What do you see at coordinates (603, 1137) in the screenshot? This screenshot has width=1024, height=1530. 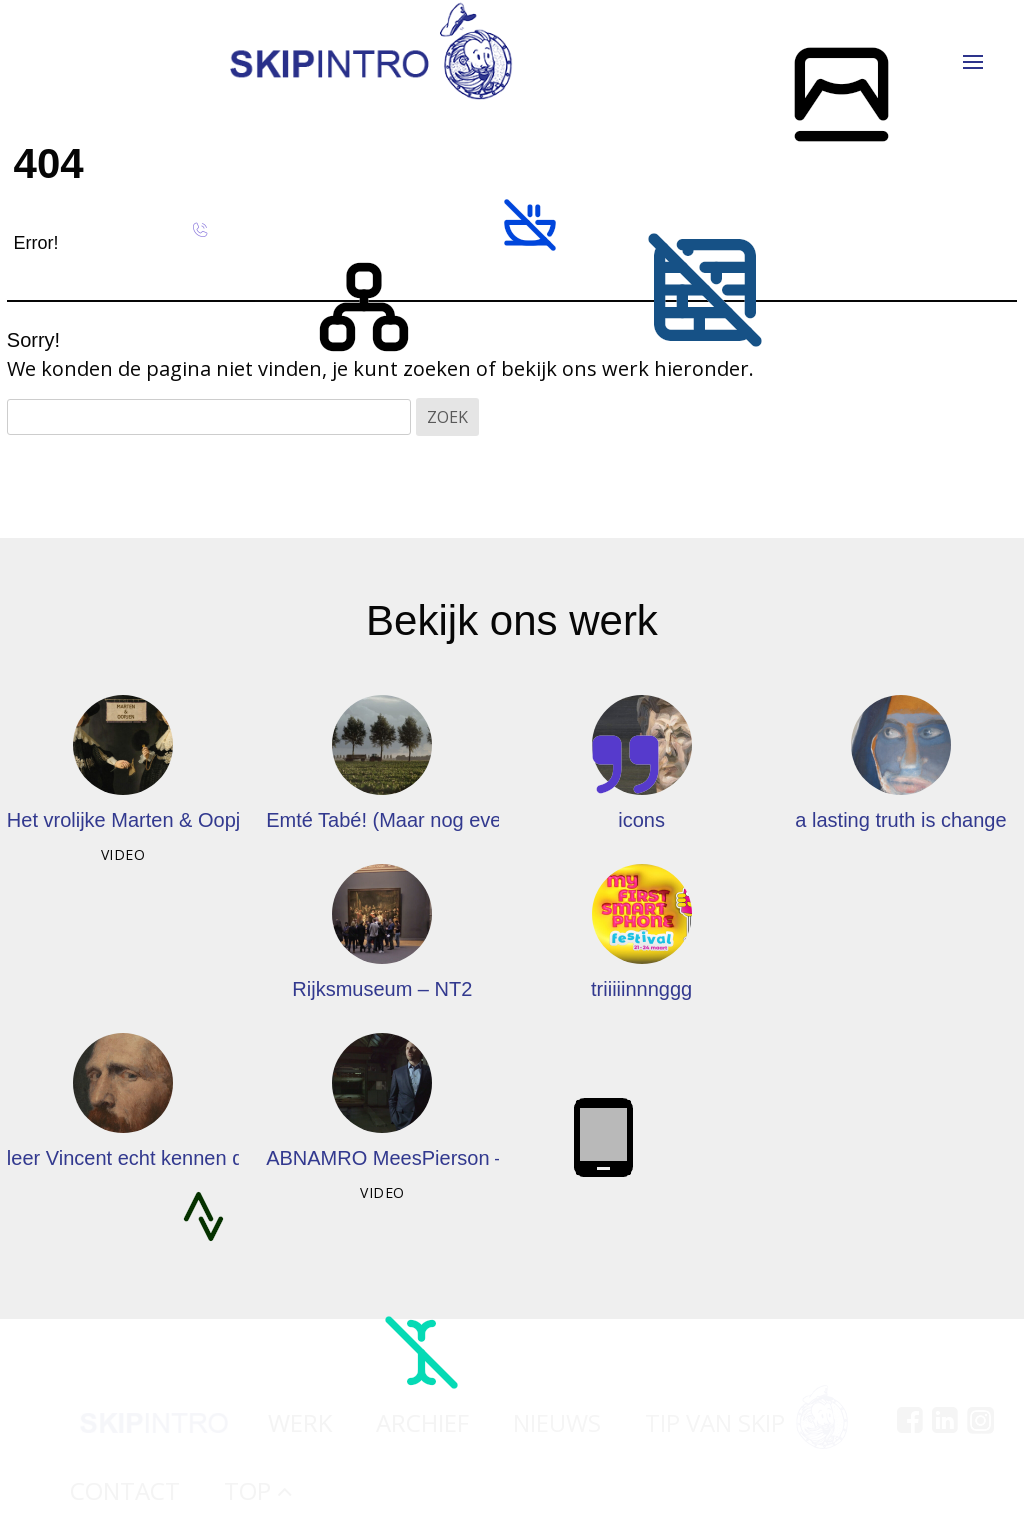 I see `switch to tablet view or mode` at bounding box center [603, 1137].